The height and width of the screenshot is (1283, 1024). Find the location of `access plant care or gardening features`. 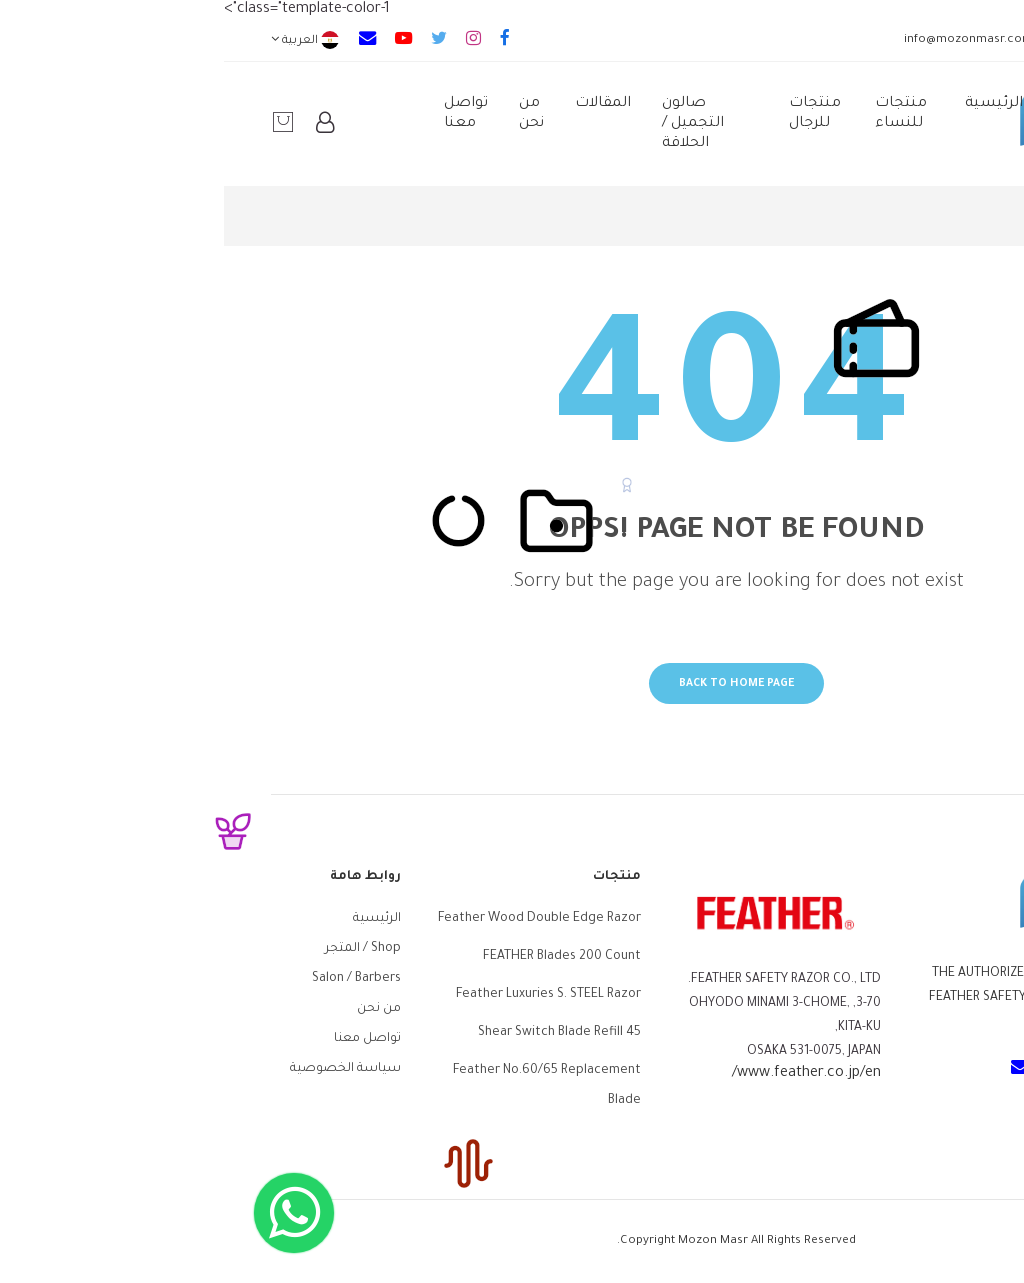

access plant care or gardening features is located at coordinates (232, 831).